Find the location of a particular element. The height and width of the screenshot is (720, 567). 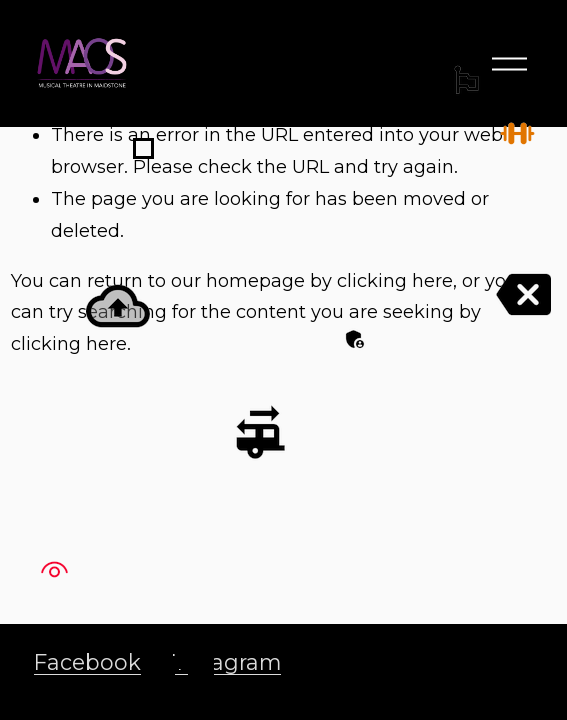

access workout or fitness features is located at coordinates (517, 133).